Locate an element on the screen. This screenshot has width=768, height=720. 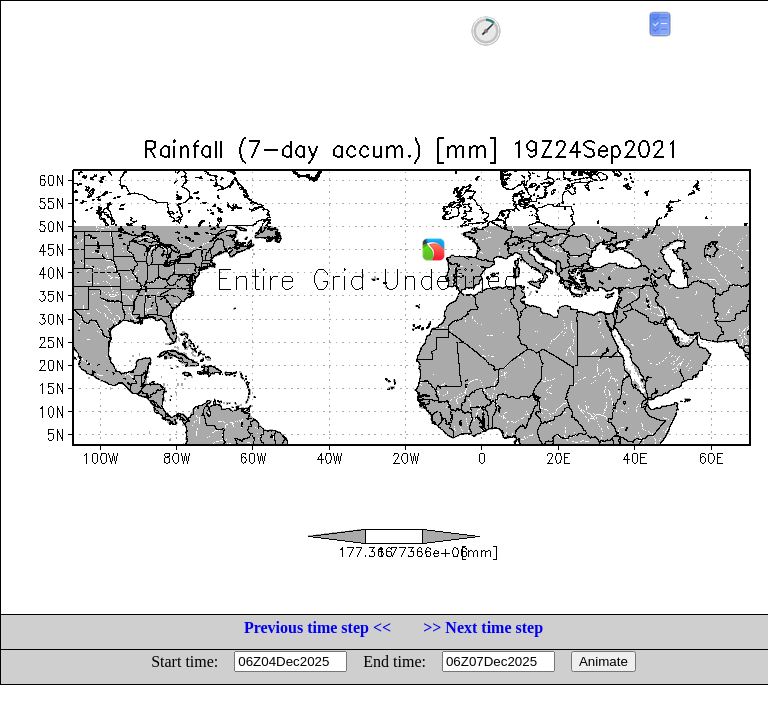
open your bookmarks or saved items app is located at coordinates (660, 24).